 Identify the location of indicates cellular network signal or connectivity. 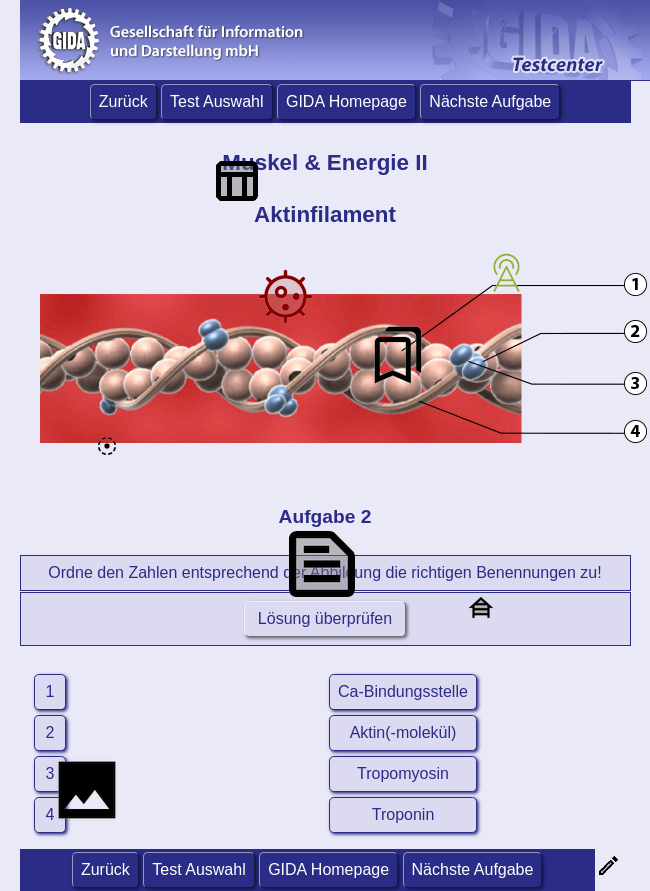
(506, 273).